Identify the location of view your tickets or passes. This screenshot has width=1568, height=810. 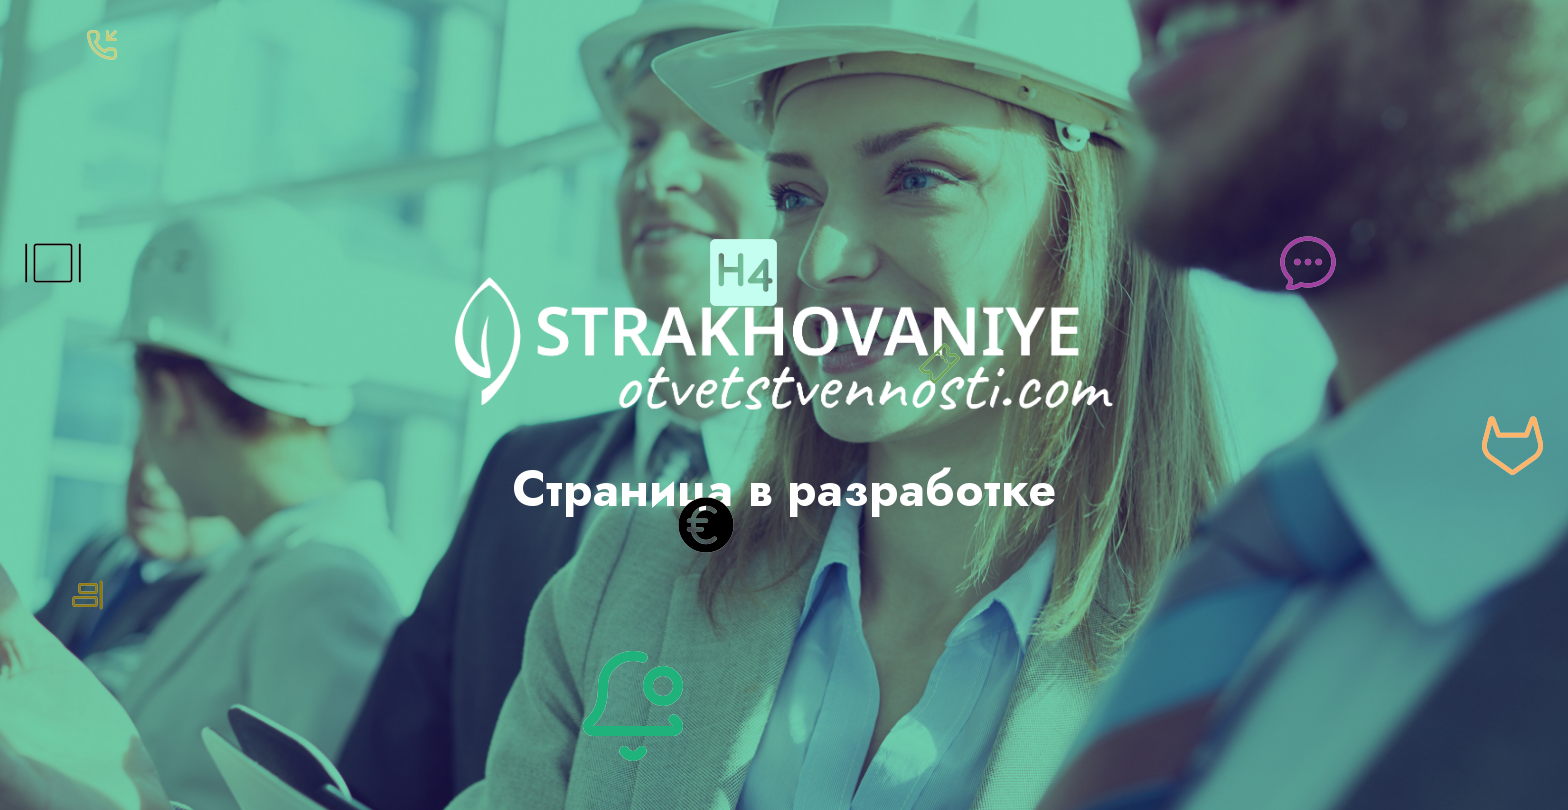
(939, 363).